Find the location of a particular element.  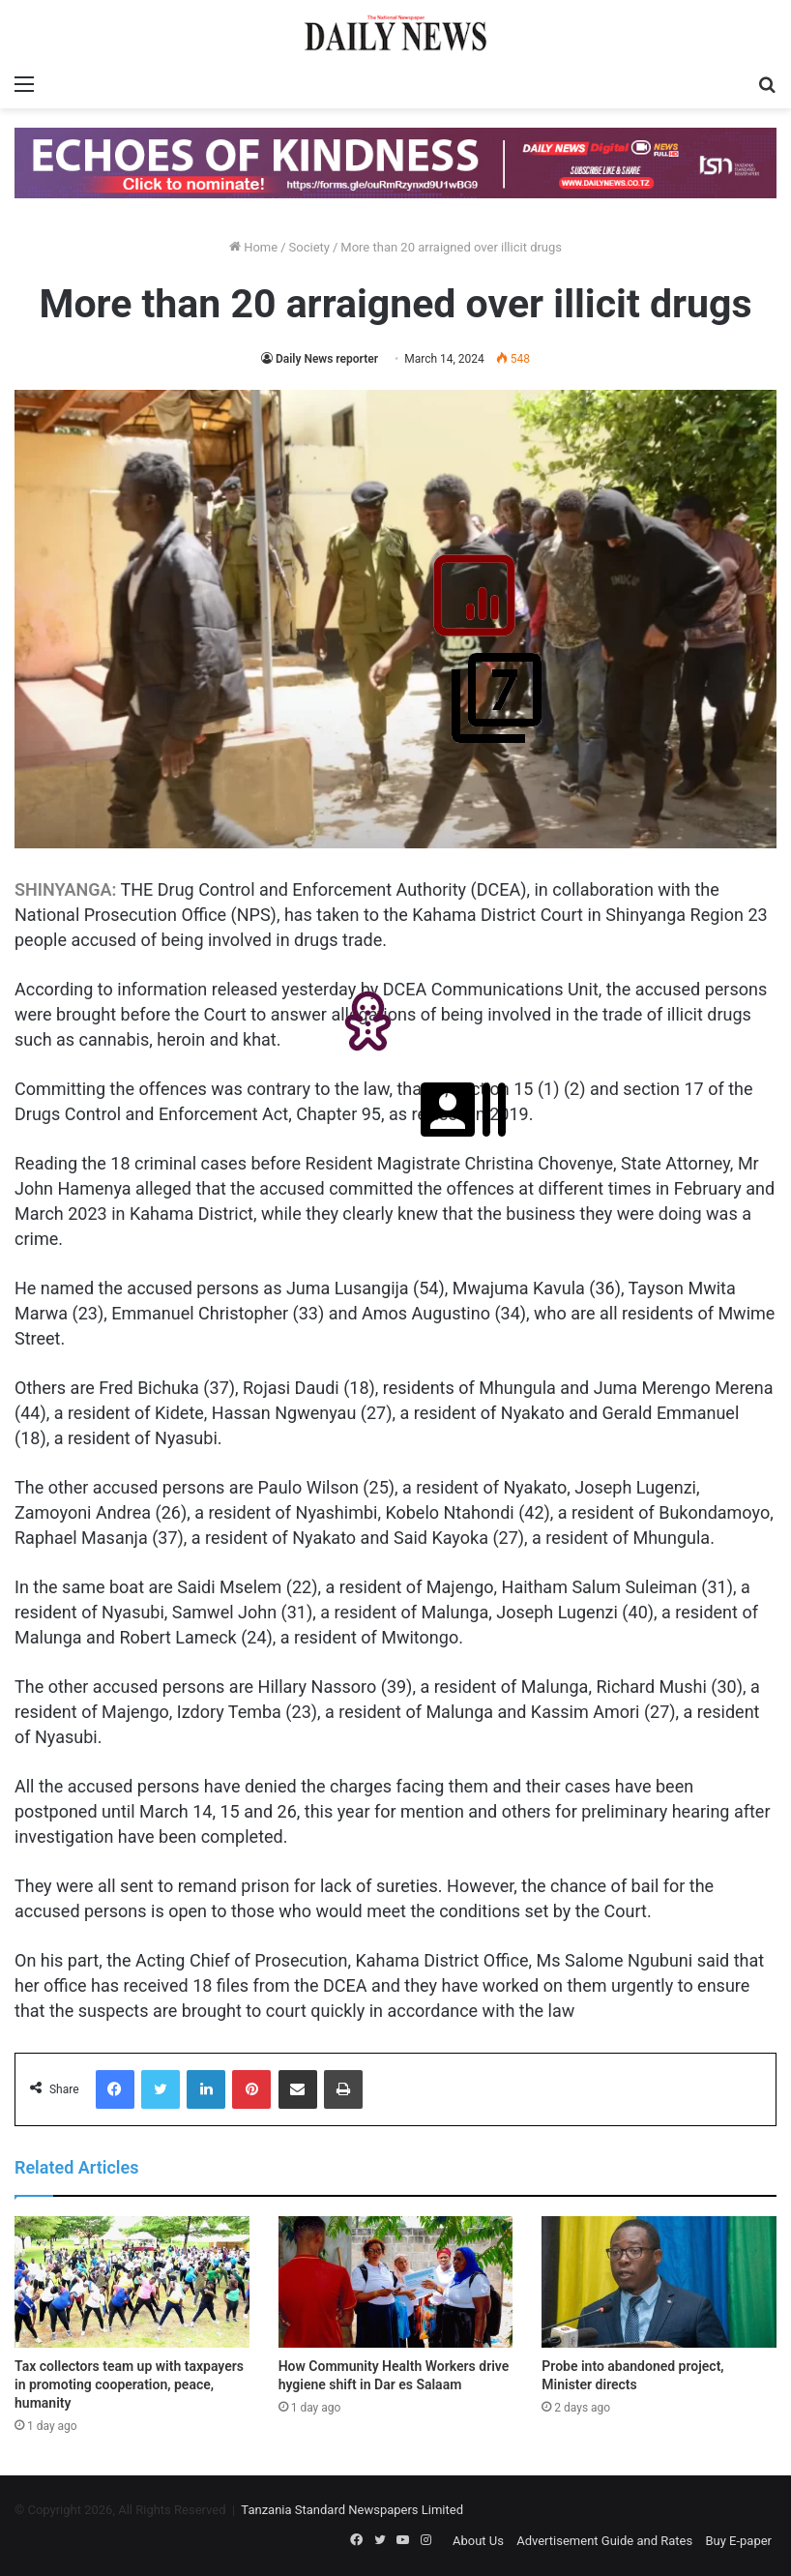

view recently contacted people is located at coordinates (463, 1110).